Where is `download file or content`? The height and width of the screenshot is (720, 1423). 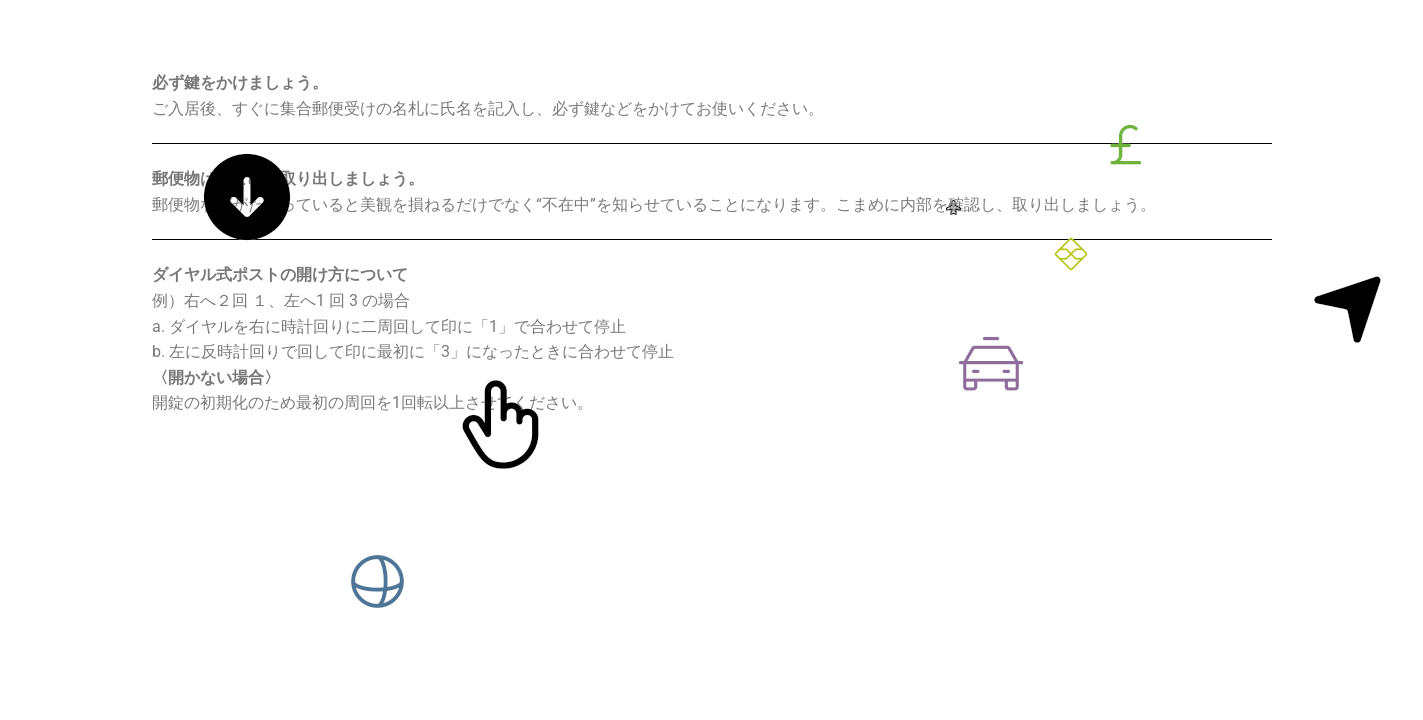
download file or content is located at coordinates (247, 197).